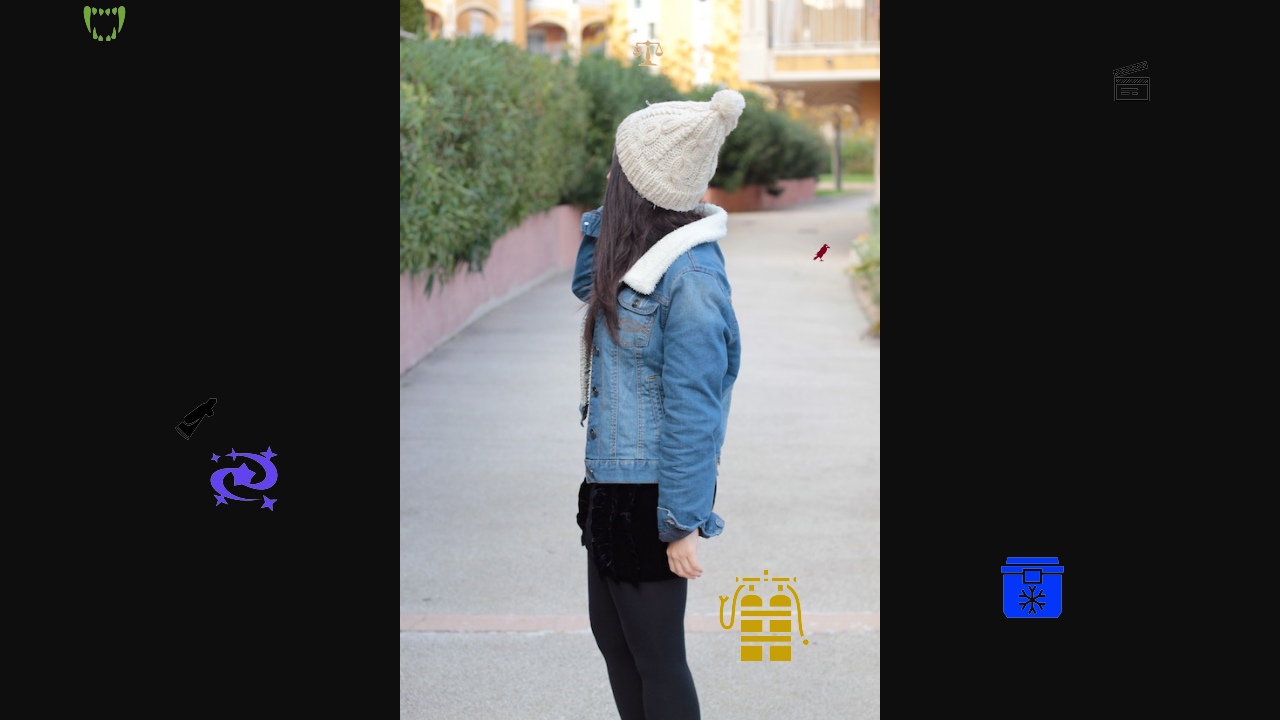 This screenshot has width=1280, height=720. What do you see at coordinates (766, 615) in the screenshot?
I see `access diving or scuba equipment settings` at bounding box center [766, 615].